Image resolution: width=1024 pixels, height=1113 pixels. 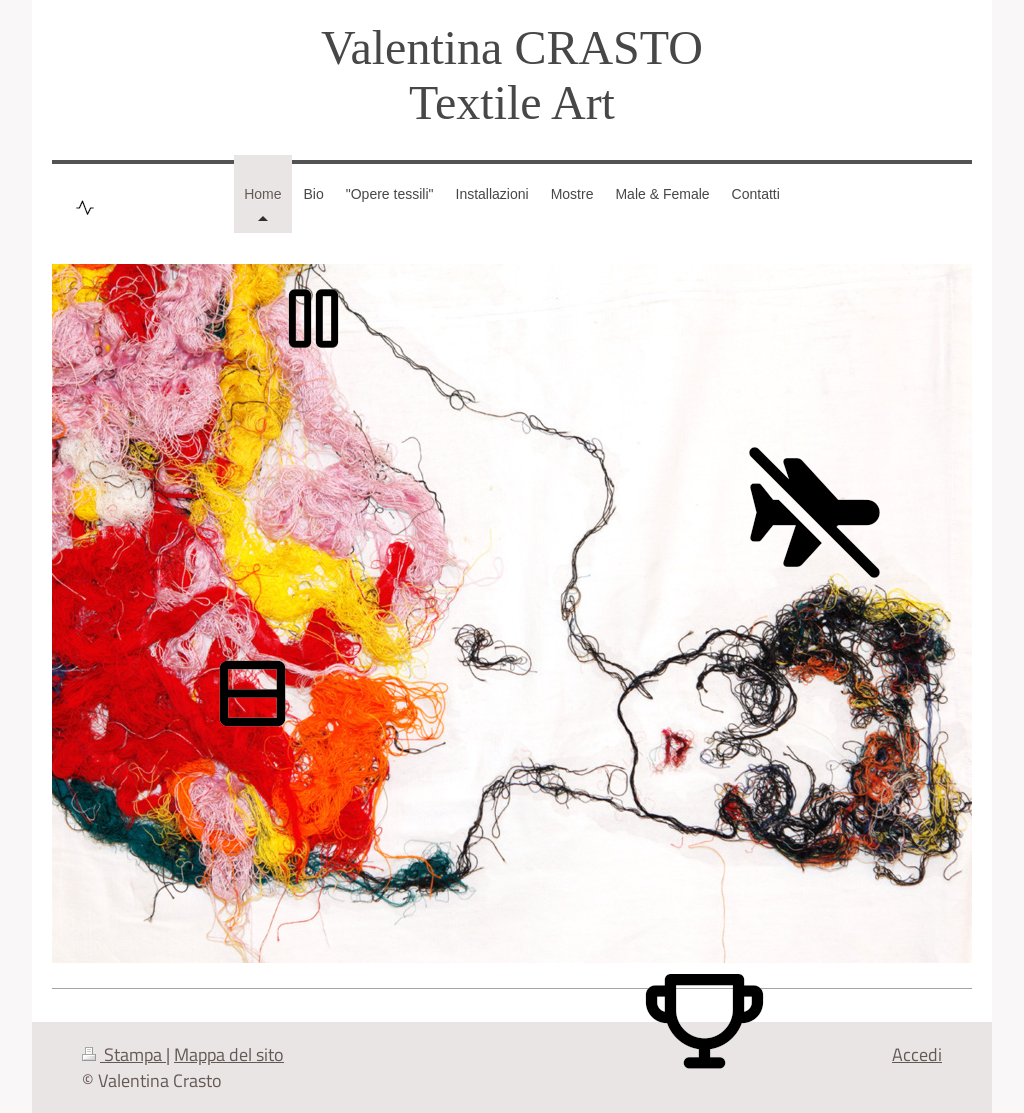 I want to click on split view horizontally, so click(x=252, y=693).